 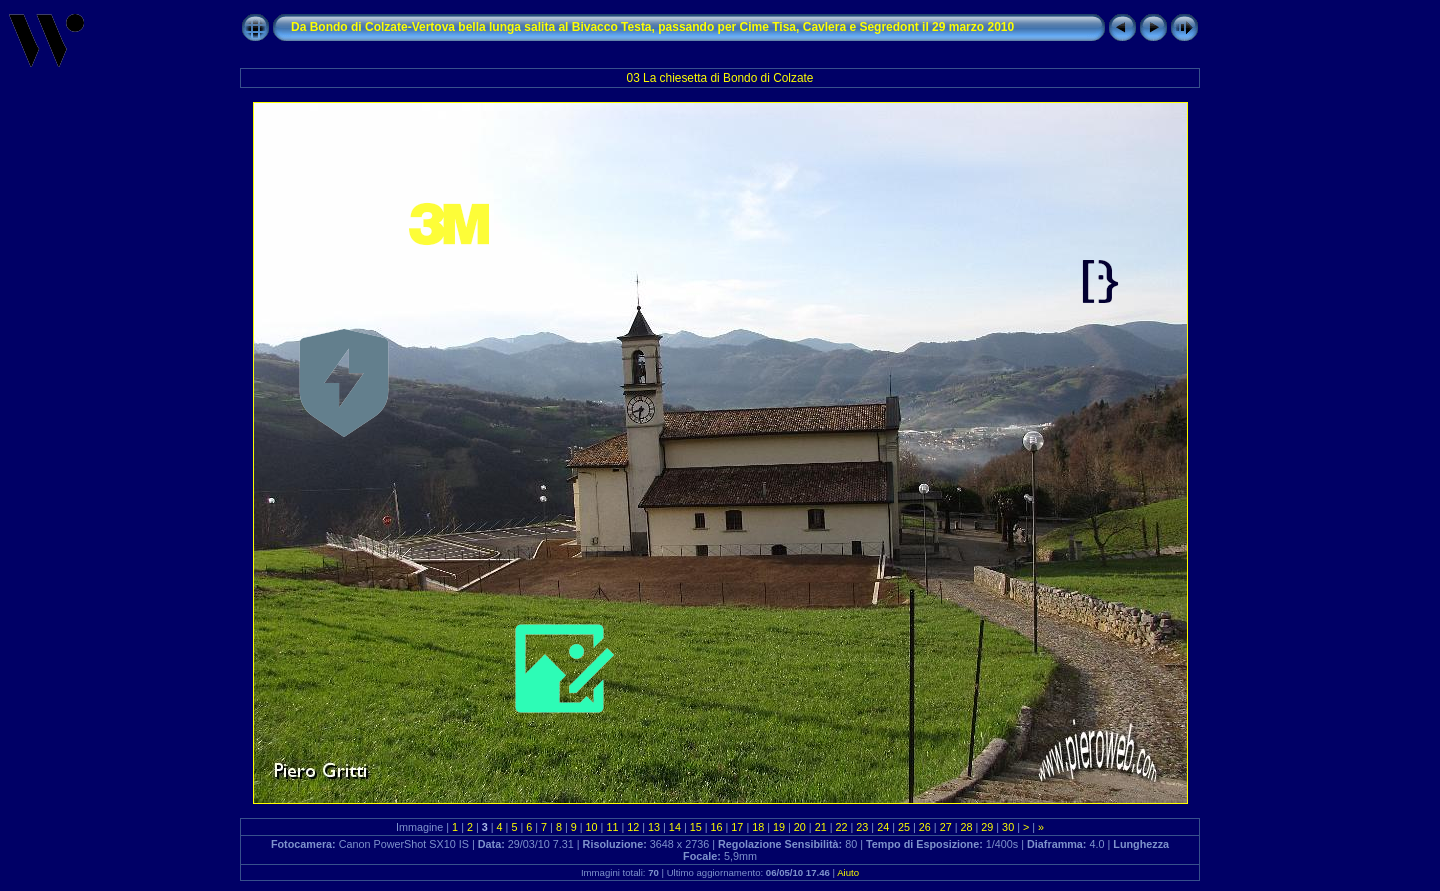 What do you see at coordinates (559, 668) in the screenshot?
I see `edit or modify an image` at bounding box center [559, 668].